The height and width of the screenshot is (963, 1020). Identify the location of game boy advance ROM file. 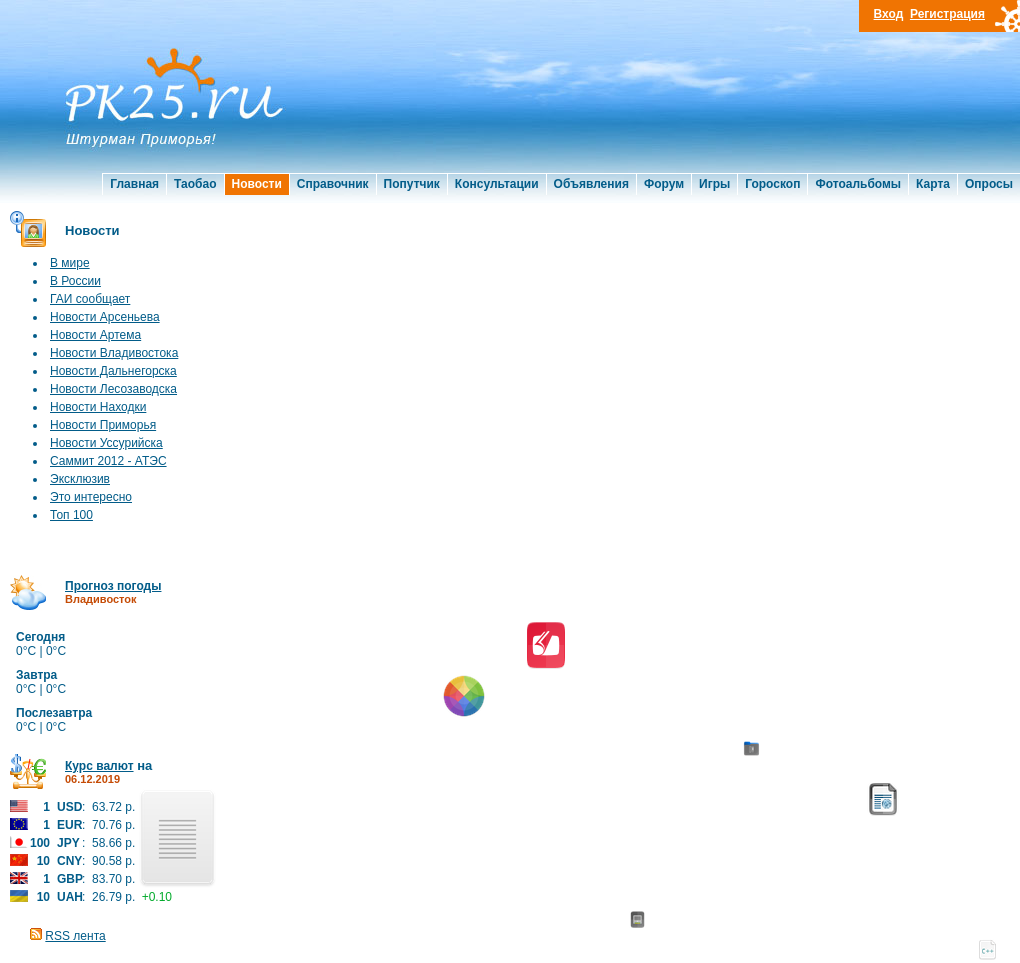
(637, 919).